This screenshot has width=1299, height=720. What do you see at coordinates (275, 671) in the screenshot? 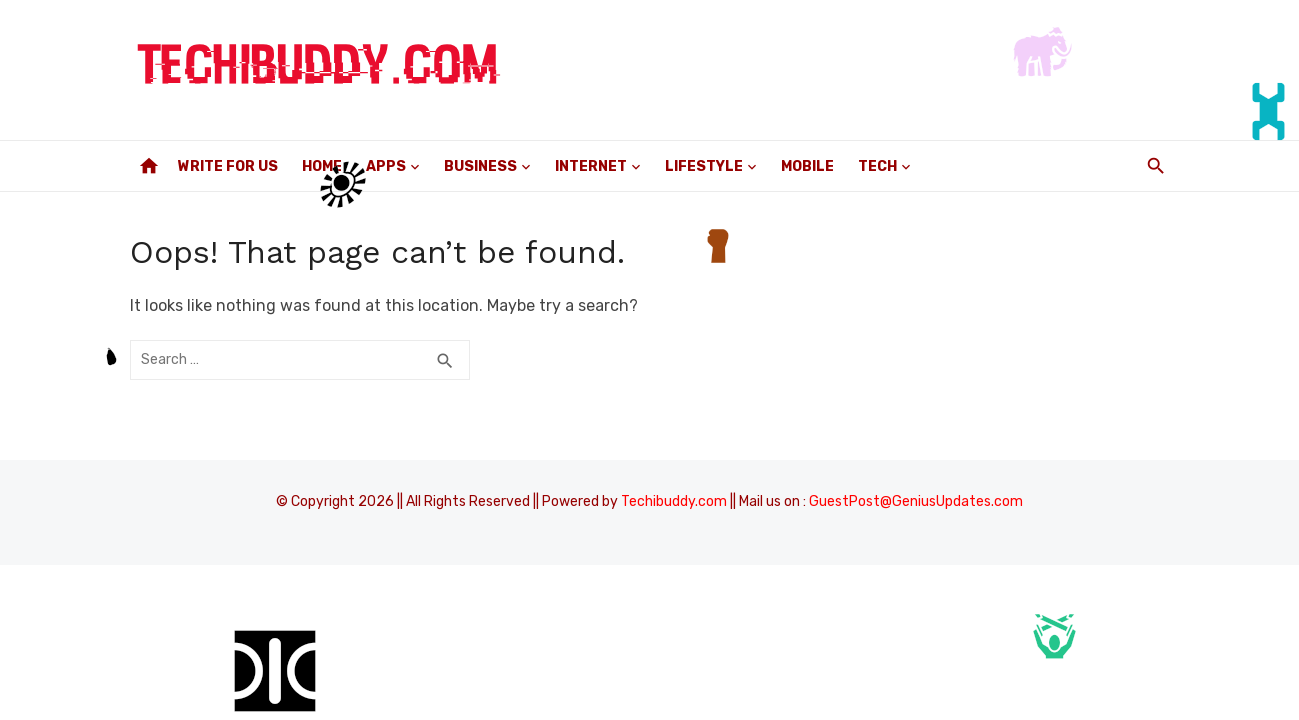
I see `abstract game logo or brand icon` at bounding box center [275, 671].